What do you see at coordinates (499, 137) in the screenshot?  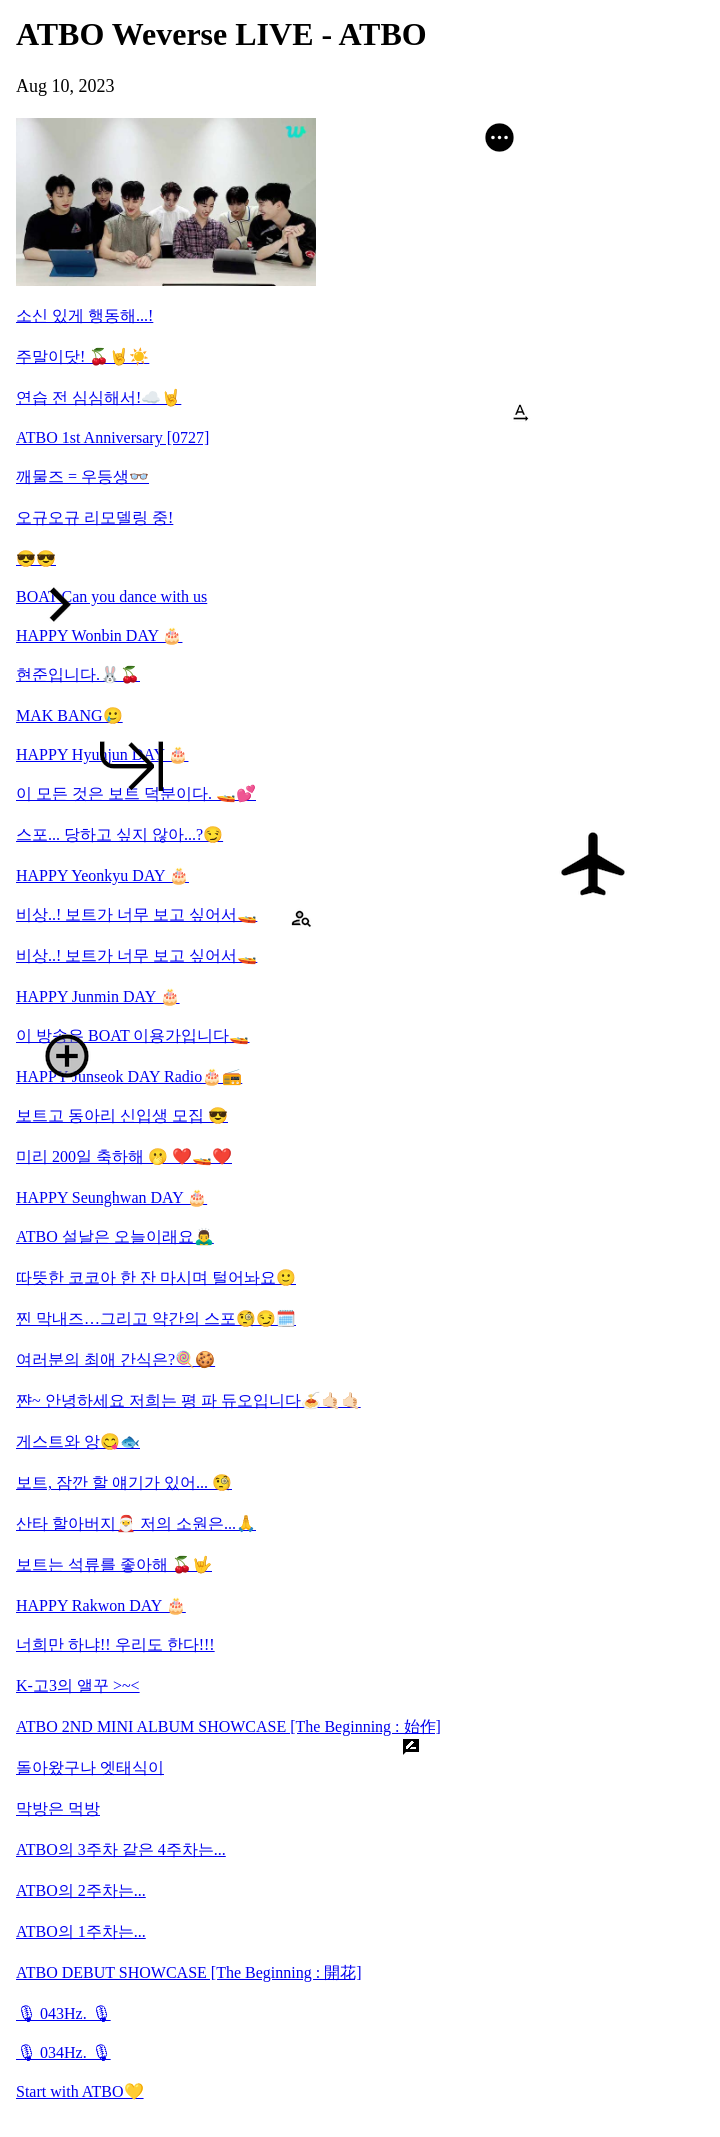 I see `access more options or actions` at bounding box center [499, 137].